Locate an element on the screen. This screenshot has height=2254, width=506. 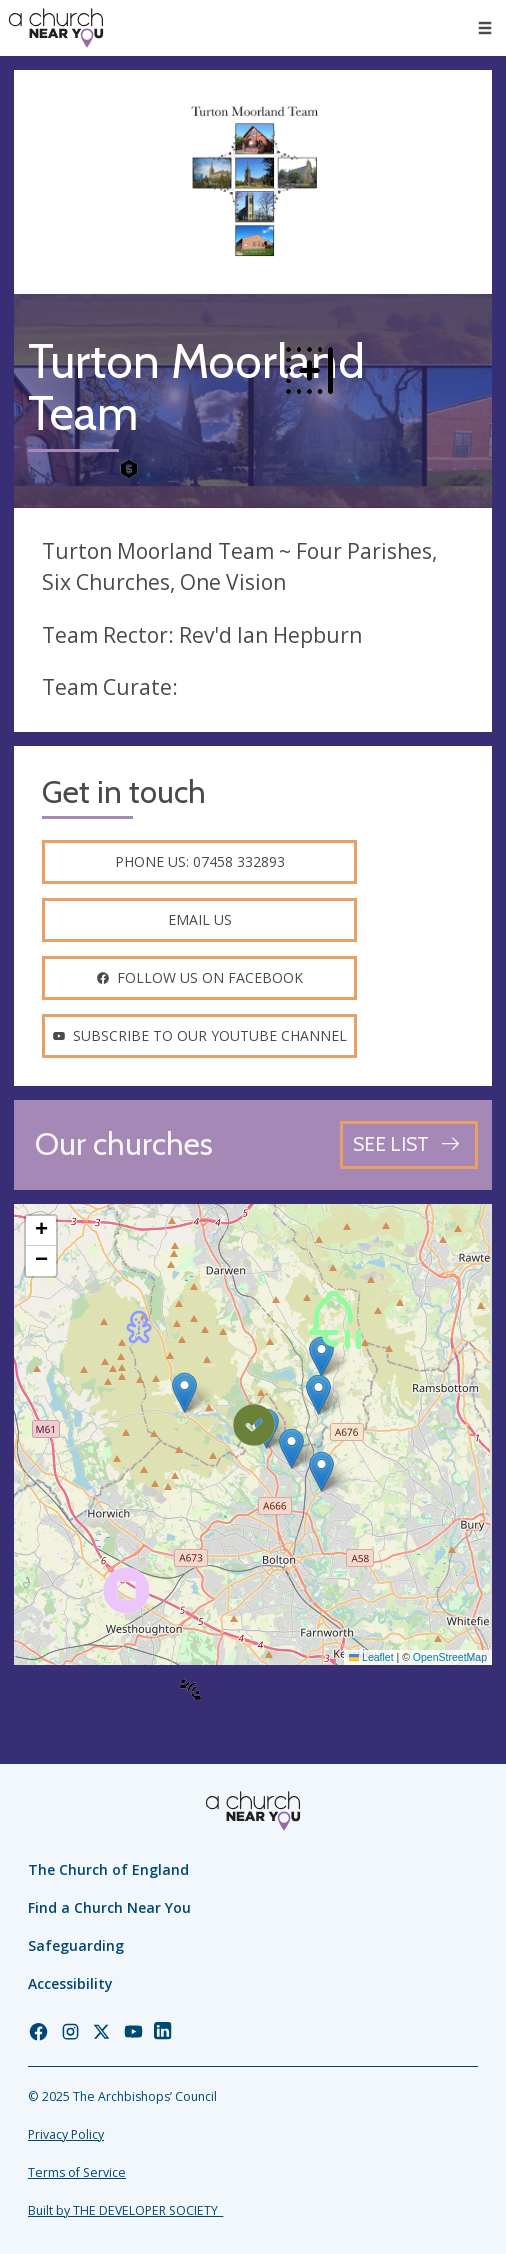
stop media playback is located at coordinates (126, 1590).